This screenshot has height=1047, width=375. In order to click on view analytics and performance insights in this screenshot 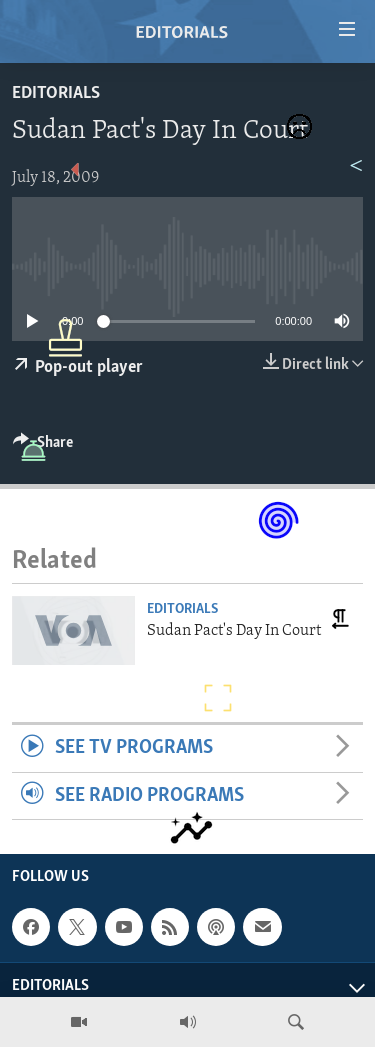, I will do `click(191, 828)`.